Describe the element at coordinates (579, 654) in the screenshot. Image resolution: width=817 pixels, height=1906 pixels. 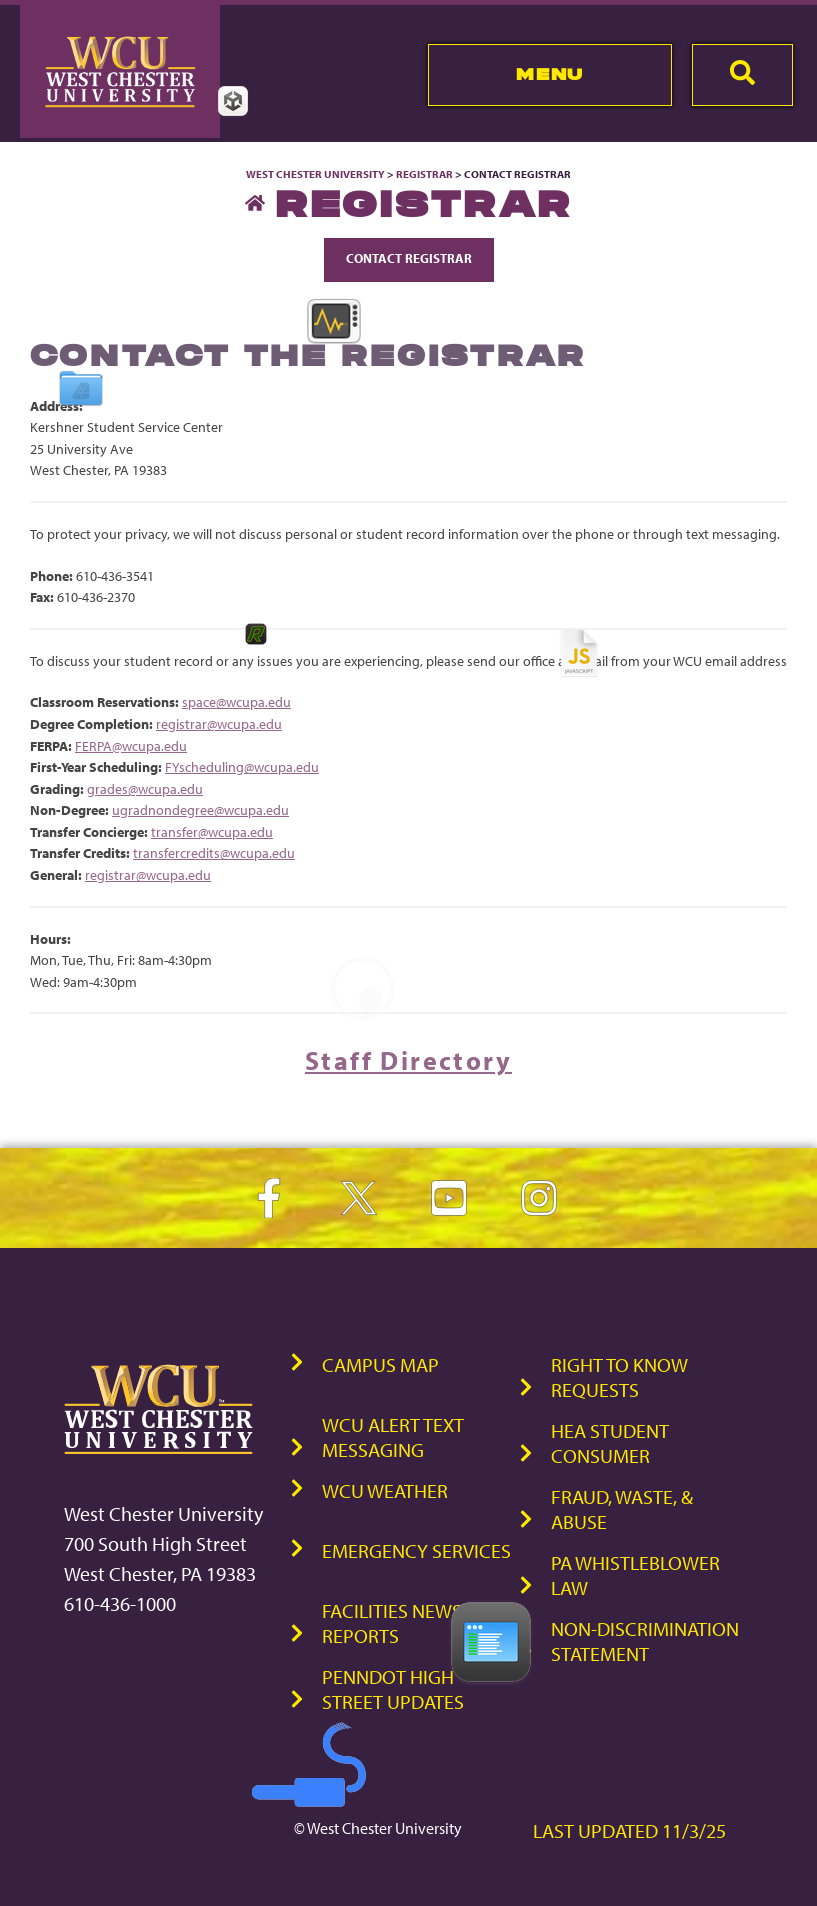
I see `a javascript source code file` at that location.